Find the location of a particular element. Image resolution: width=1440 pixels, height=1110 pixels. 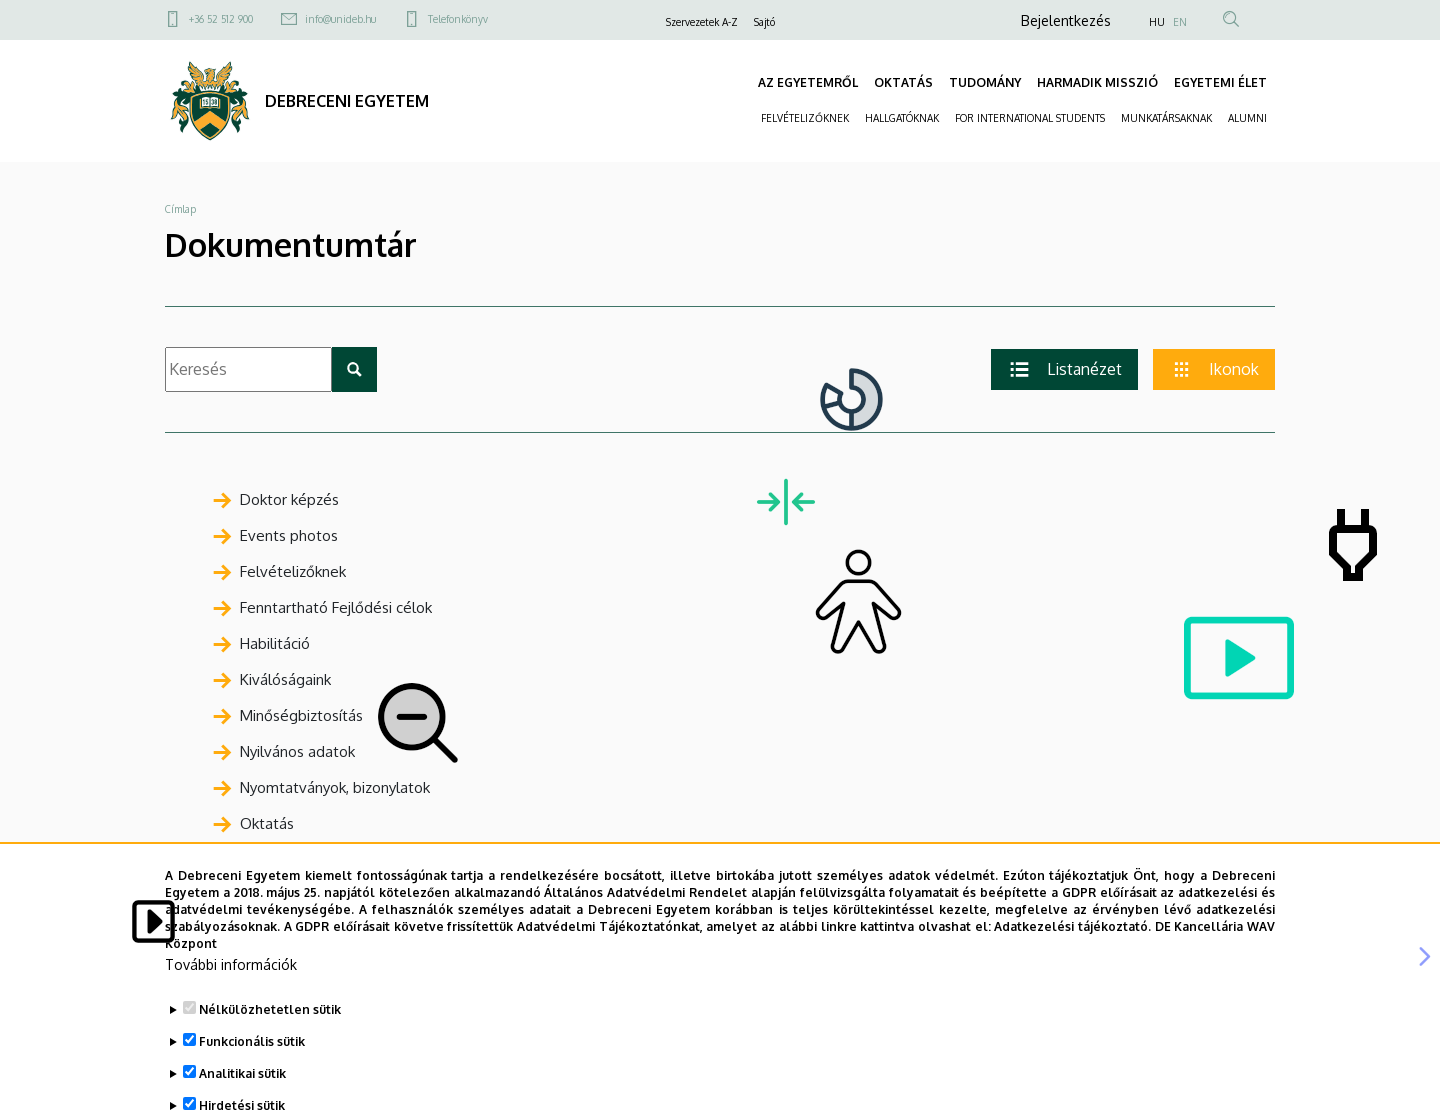

indicates device is charging or connected to power is located at coordinates (1353, 545).